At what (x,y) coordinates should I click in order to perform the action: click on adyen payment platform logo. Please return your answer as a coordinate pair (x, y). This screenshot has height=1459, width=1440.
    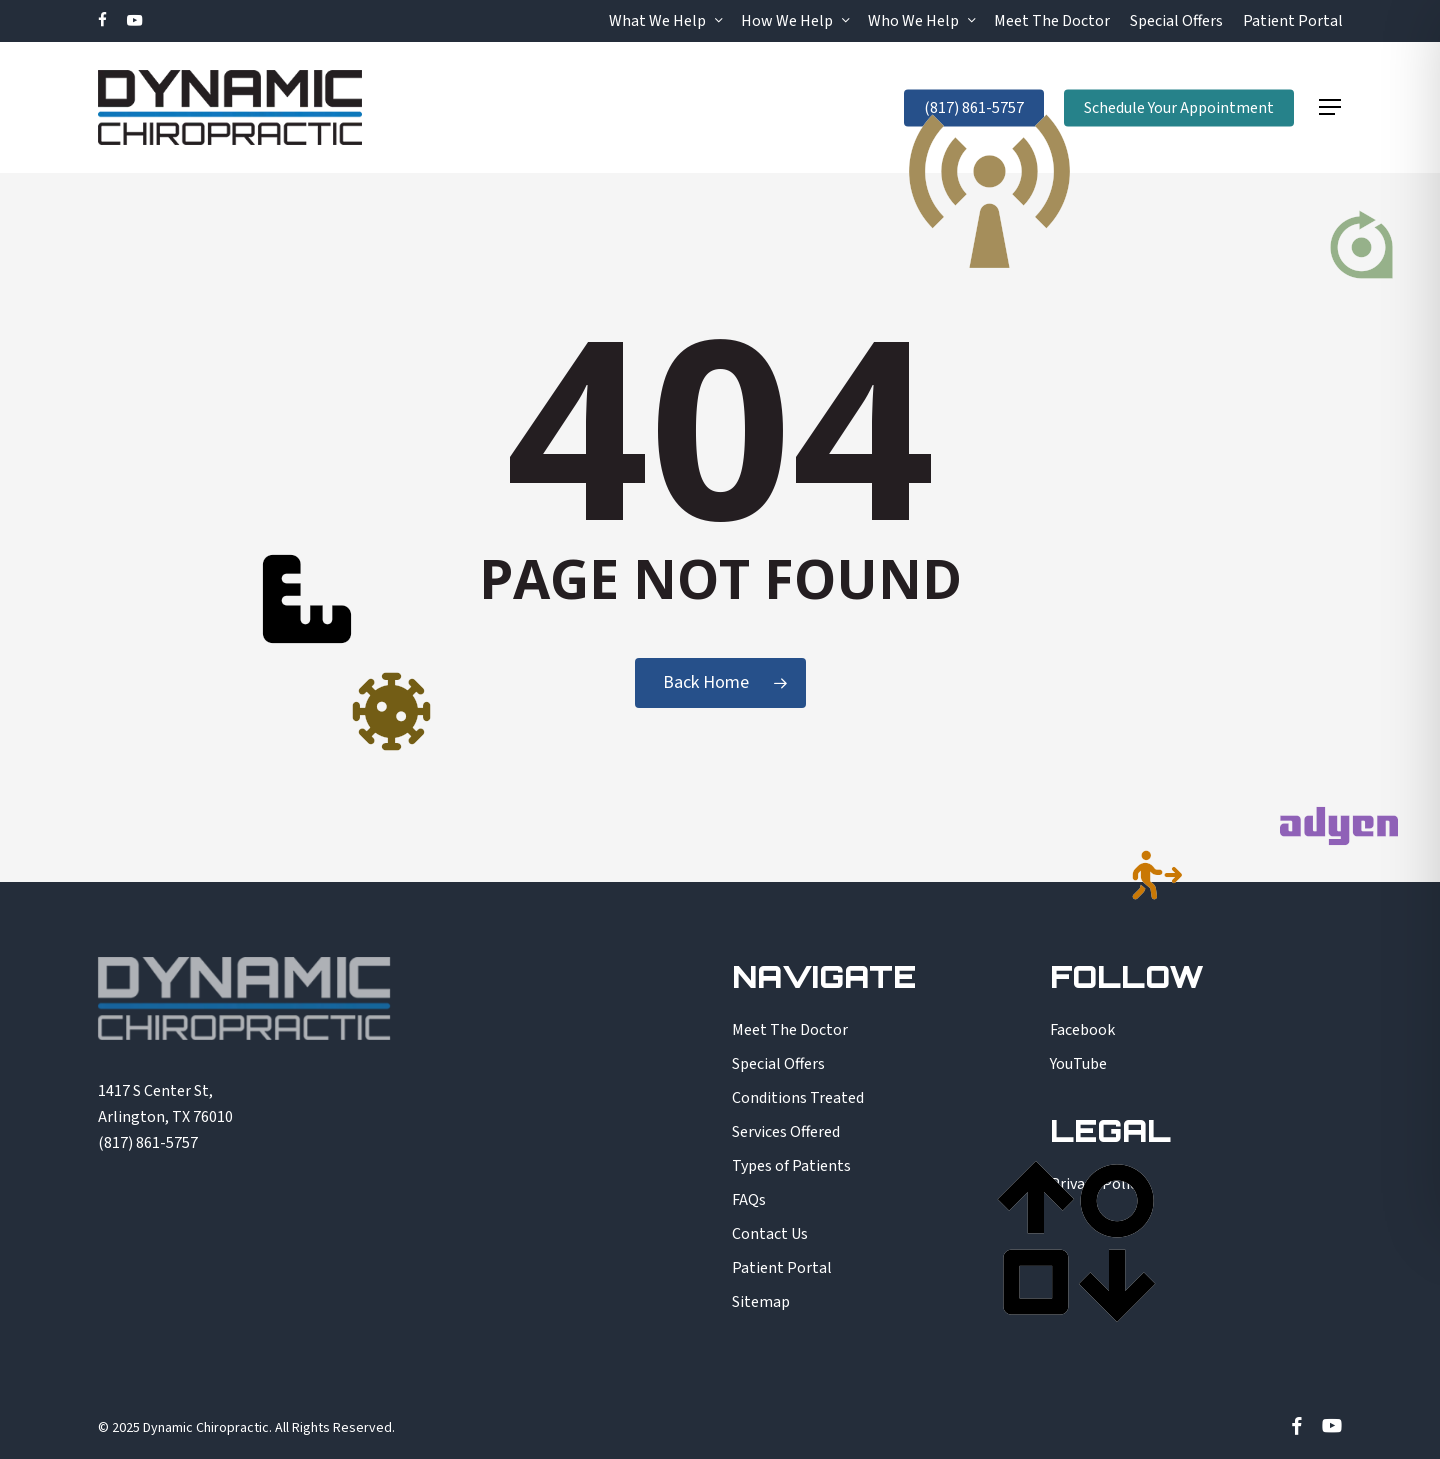
    Looking at the image, I should click on (1339, 826).